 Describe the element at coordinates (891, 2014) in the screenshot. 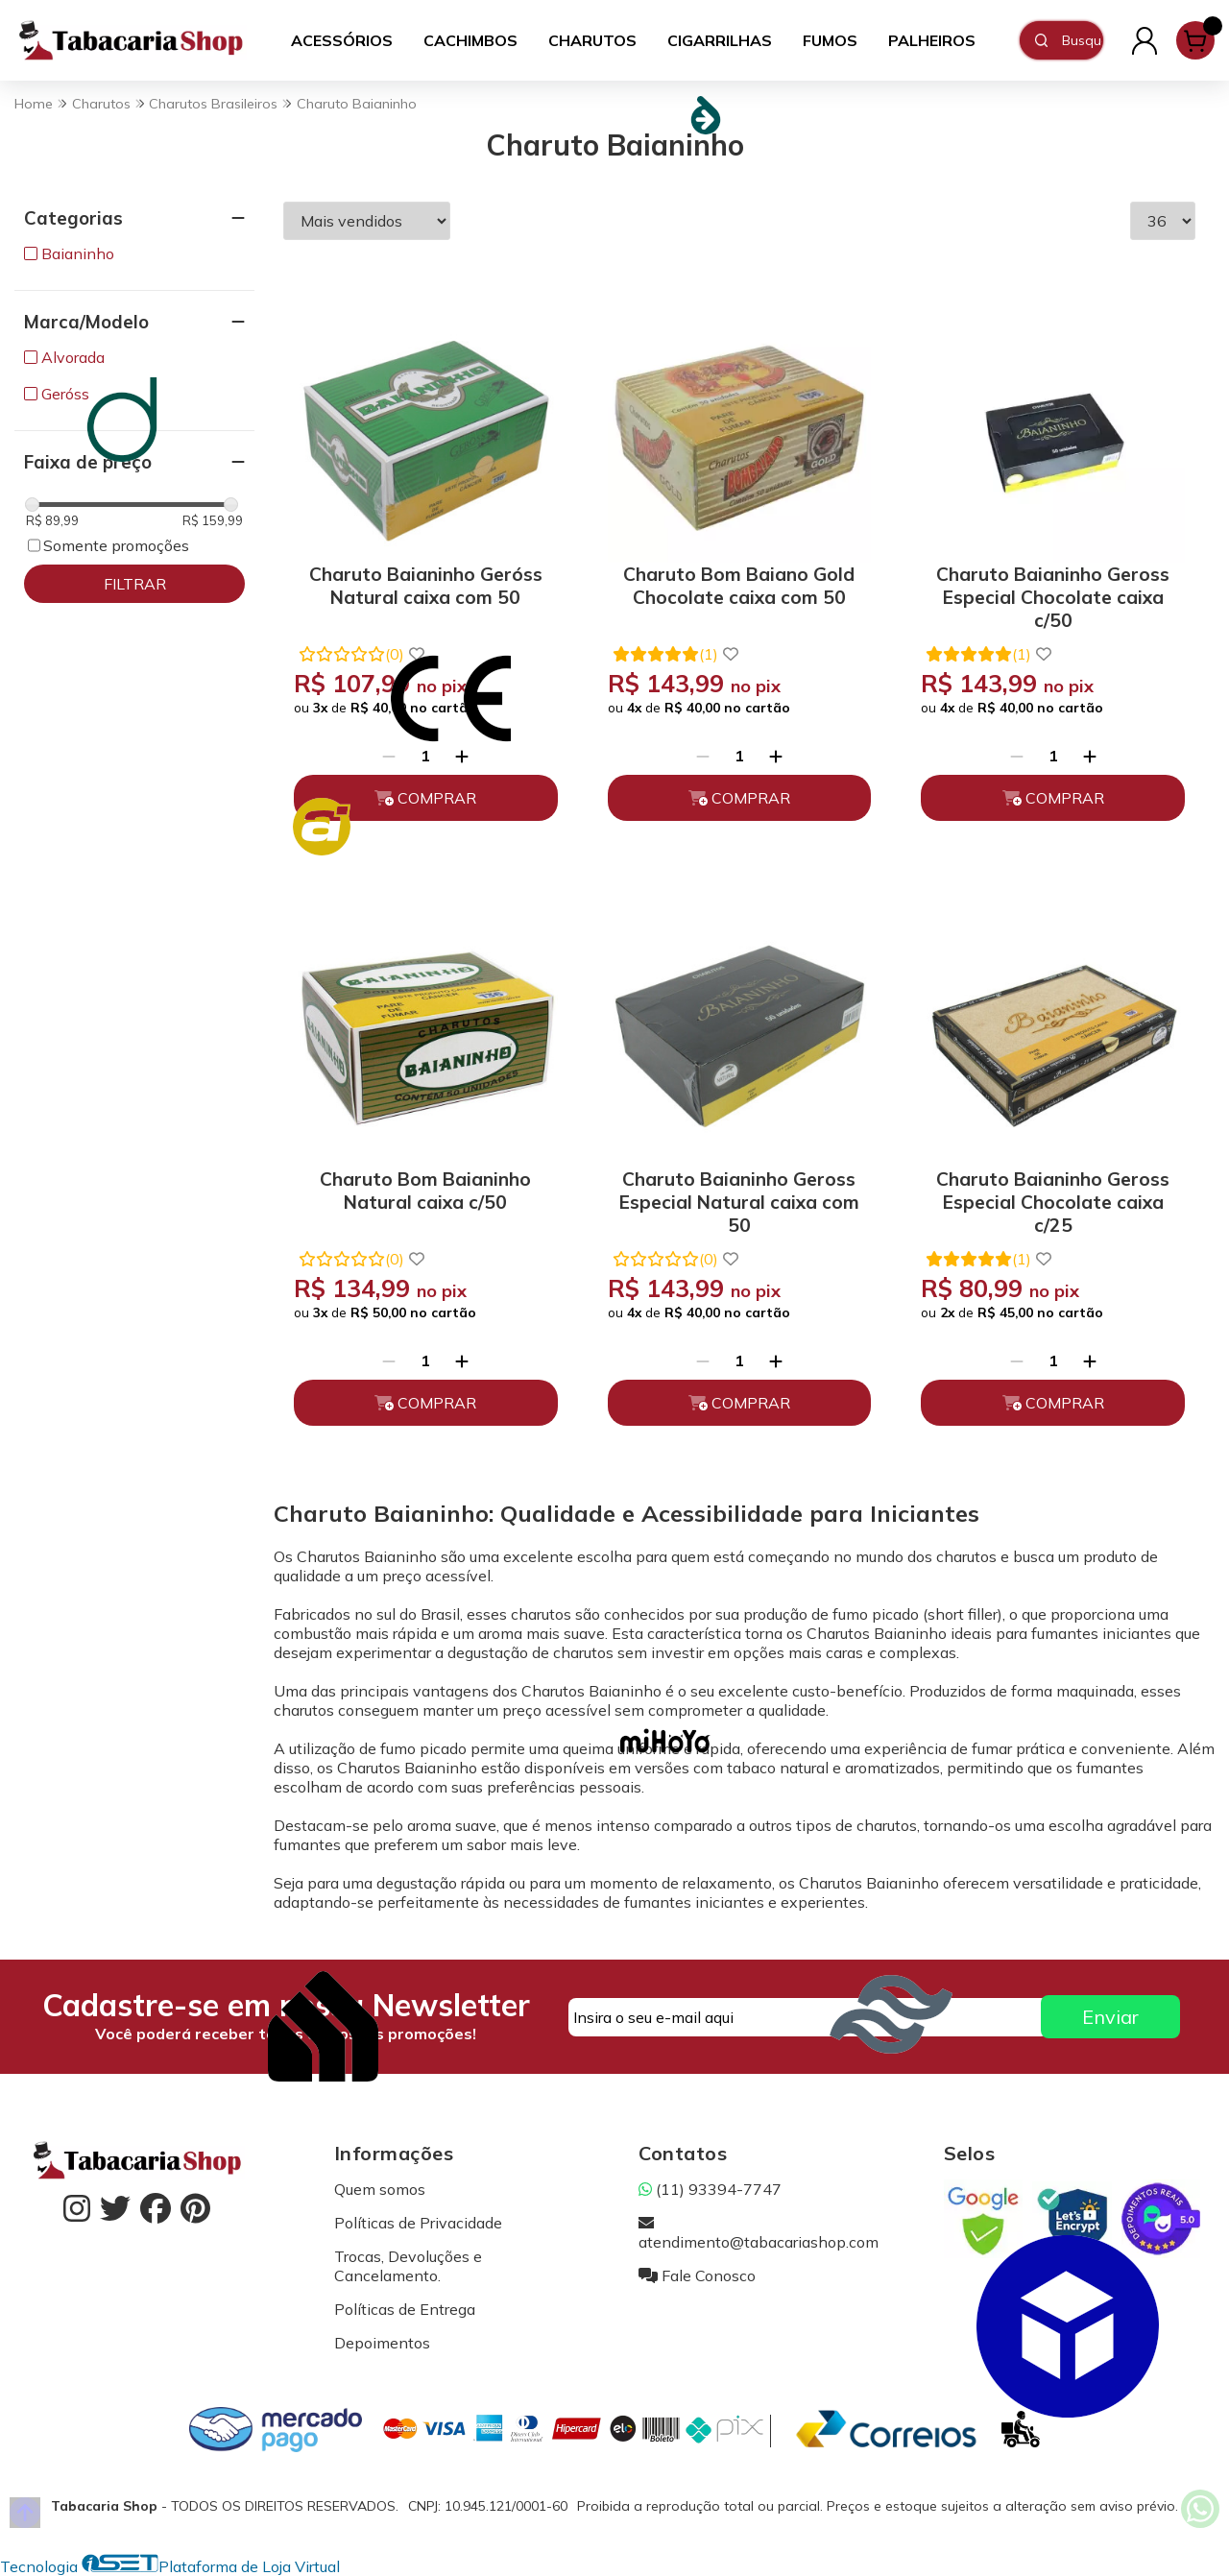

I see `tailwind css framework logo` at that location.